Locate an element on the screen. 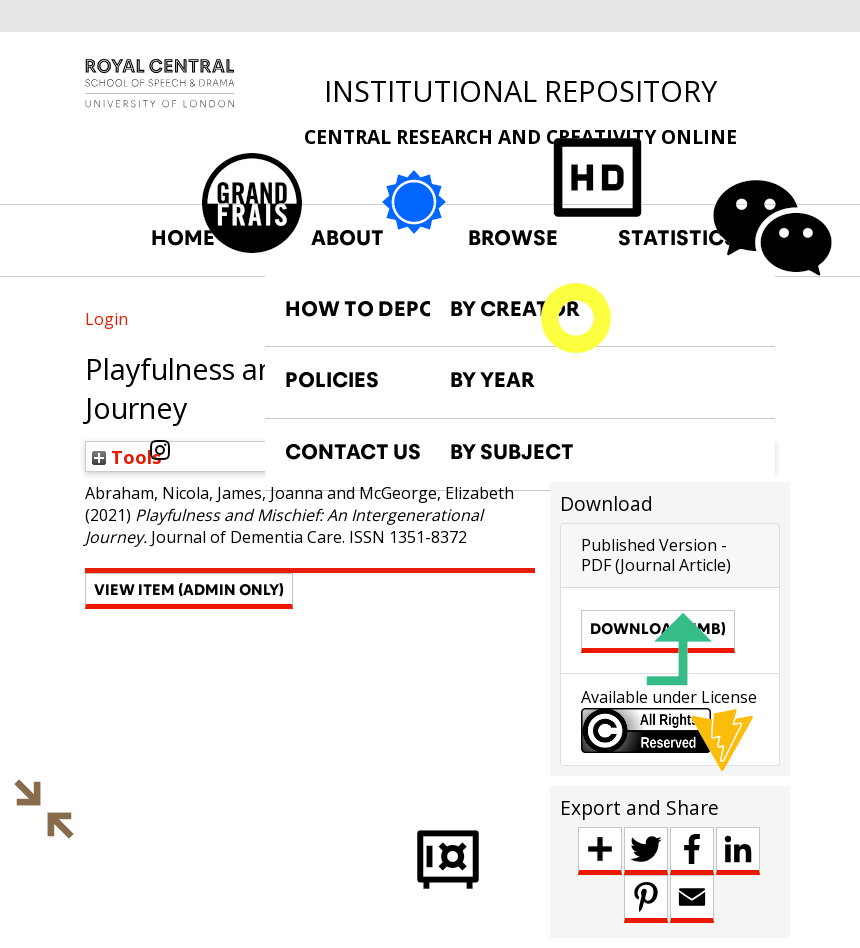 The image size is (860, 948). indicates high-definition video quality is available is located at coordinates (597, 177).